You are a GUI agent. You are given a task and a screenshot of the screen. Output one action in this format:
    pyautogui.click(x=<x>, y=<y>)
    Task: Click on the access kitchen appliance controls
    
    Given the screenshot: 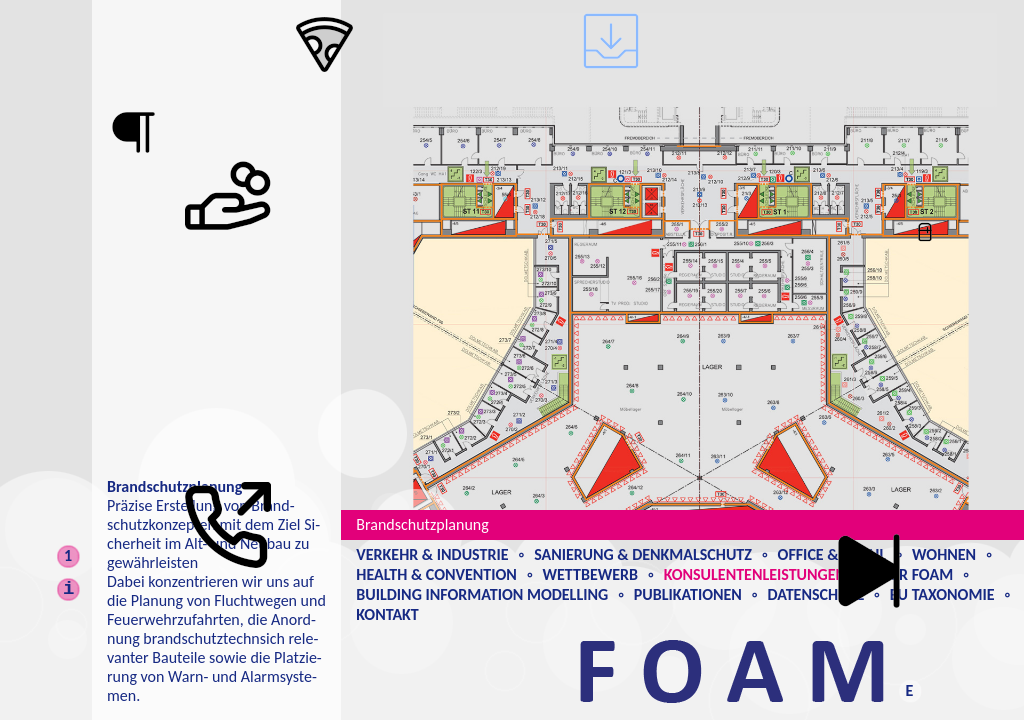 What is the action you would take?
    pyautogui.click(x=925, y=232)
    